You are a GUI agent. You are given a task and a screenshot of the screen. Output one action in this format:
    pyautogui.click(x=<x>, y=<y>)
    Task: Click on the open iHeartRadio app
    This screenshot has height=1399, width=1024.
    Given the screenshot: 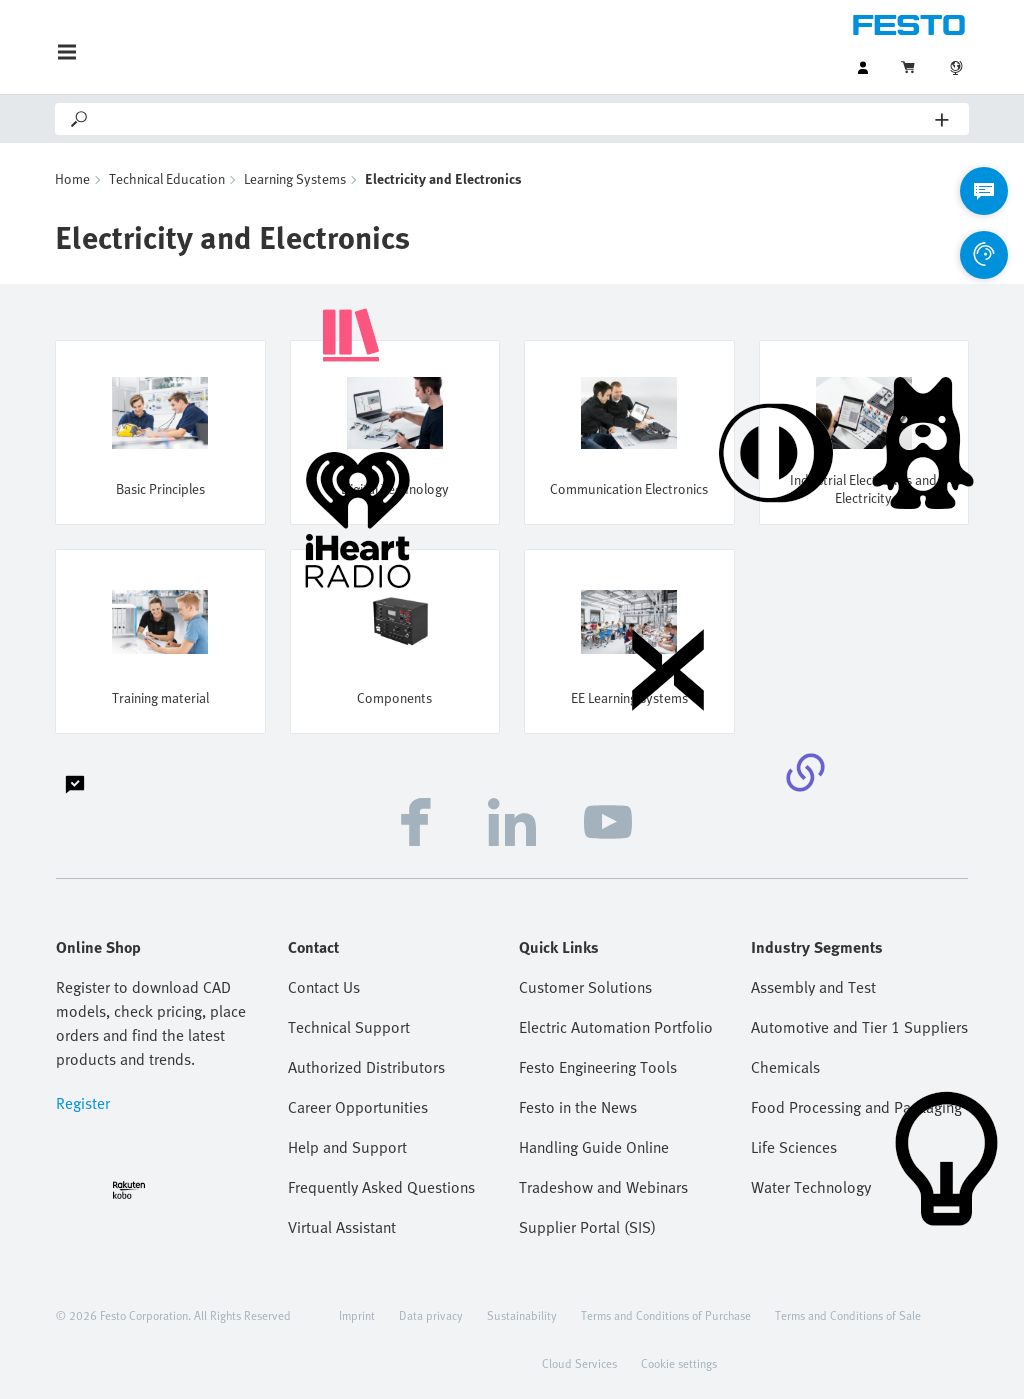 What is the action you would take?
    pyautogui.click(x=358, y=520)
    